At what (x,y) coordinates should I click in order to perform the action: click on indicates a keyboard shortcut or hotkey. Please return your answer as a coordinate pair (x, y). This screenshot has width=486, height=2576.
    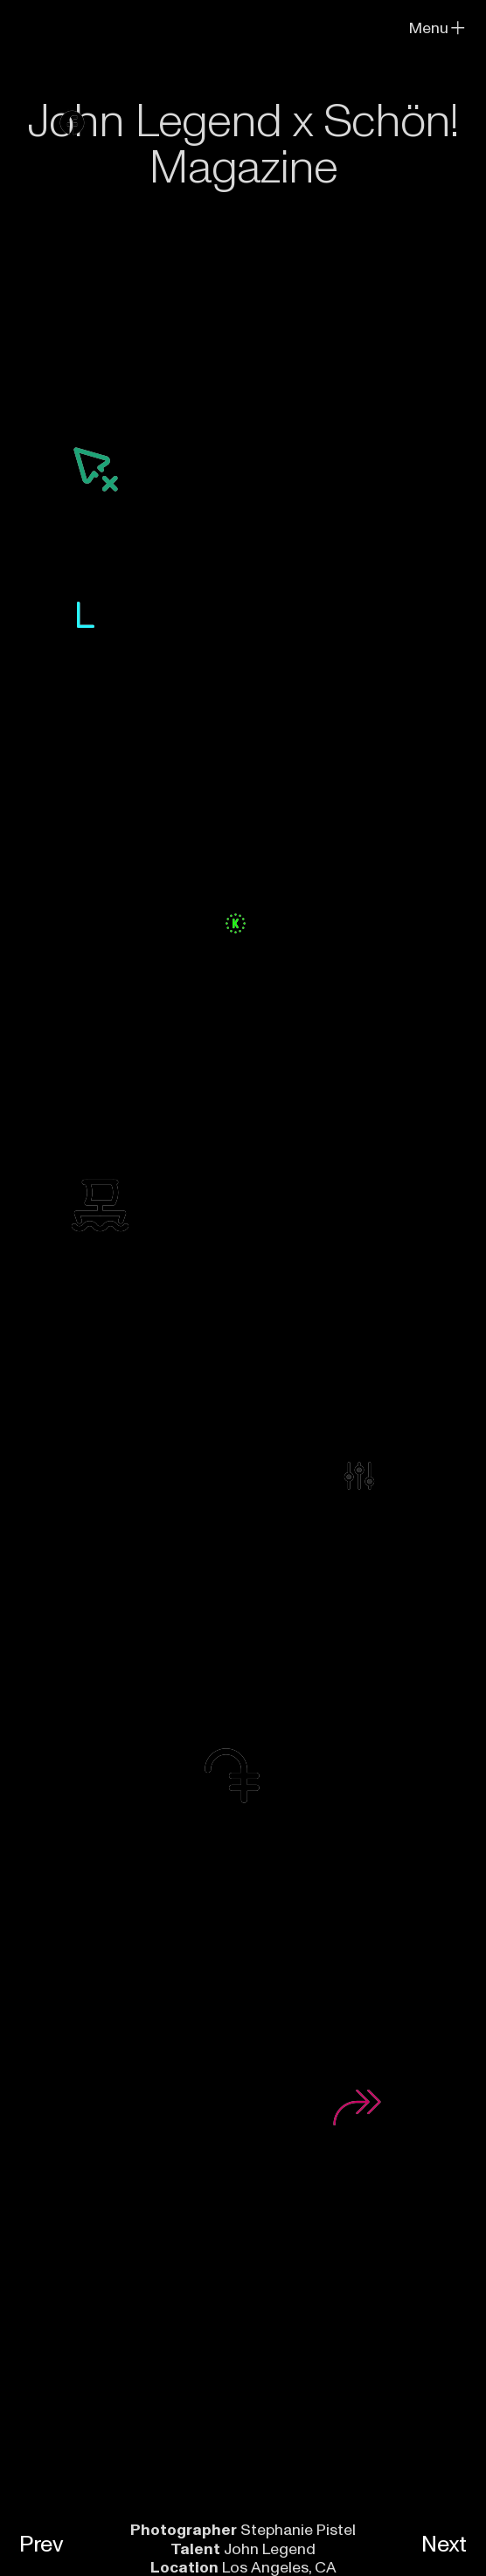
    Looking at the image, I should click on (235, 923).